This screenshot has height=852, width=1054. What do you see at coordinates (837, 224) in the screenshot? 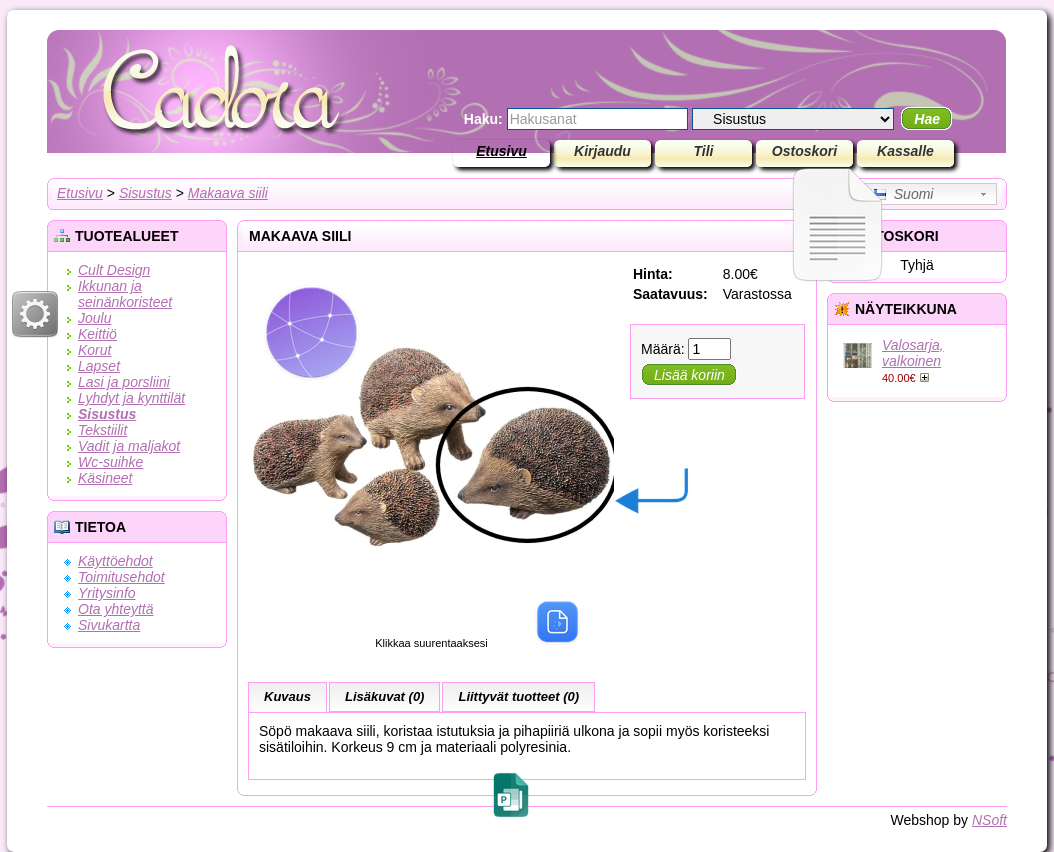
I see `open a plain text file` at bounding box center [837, 224].